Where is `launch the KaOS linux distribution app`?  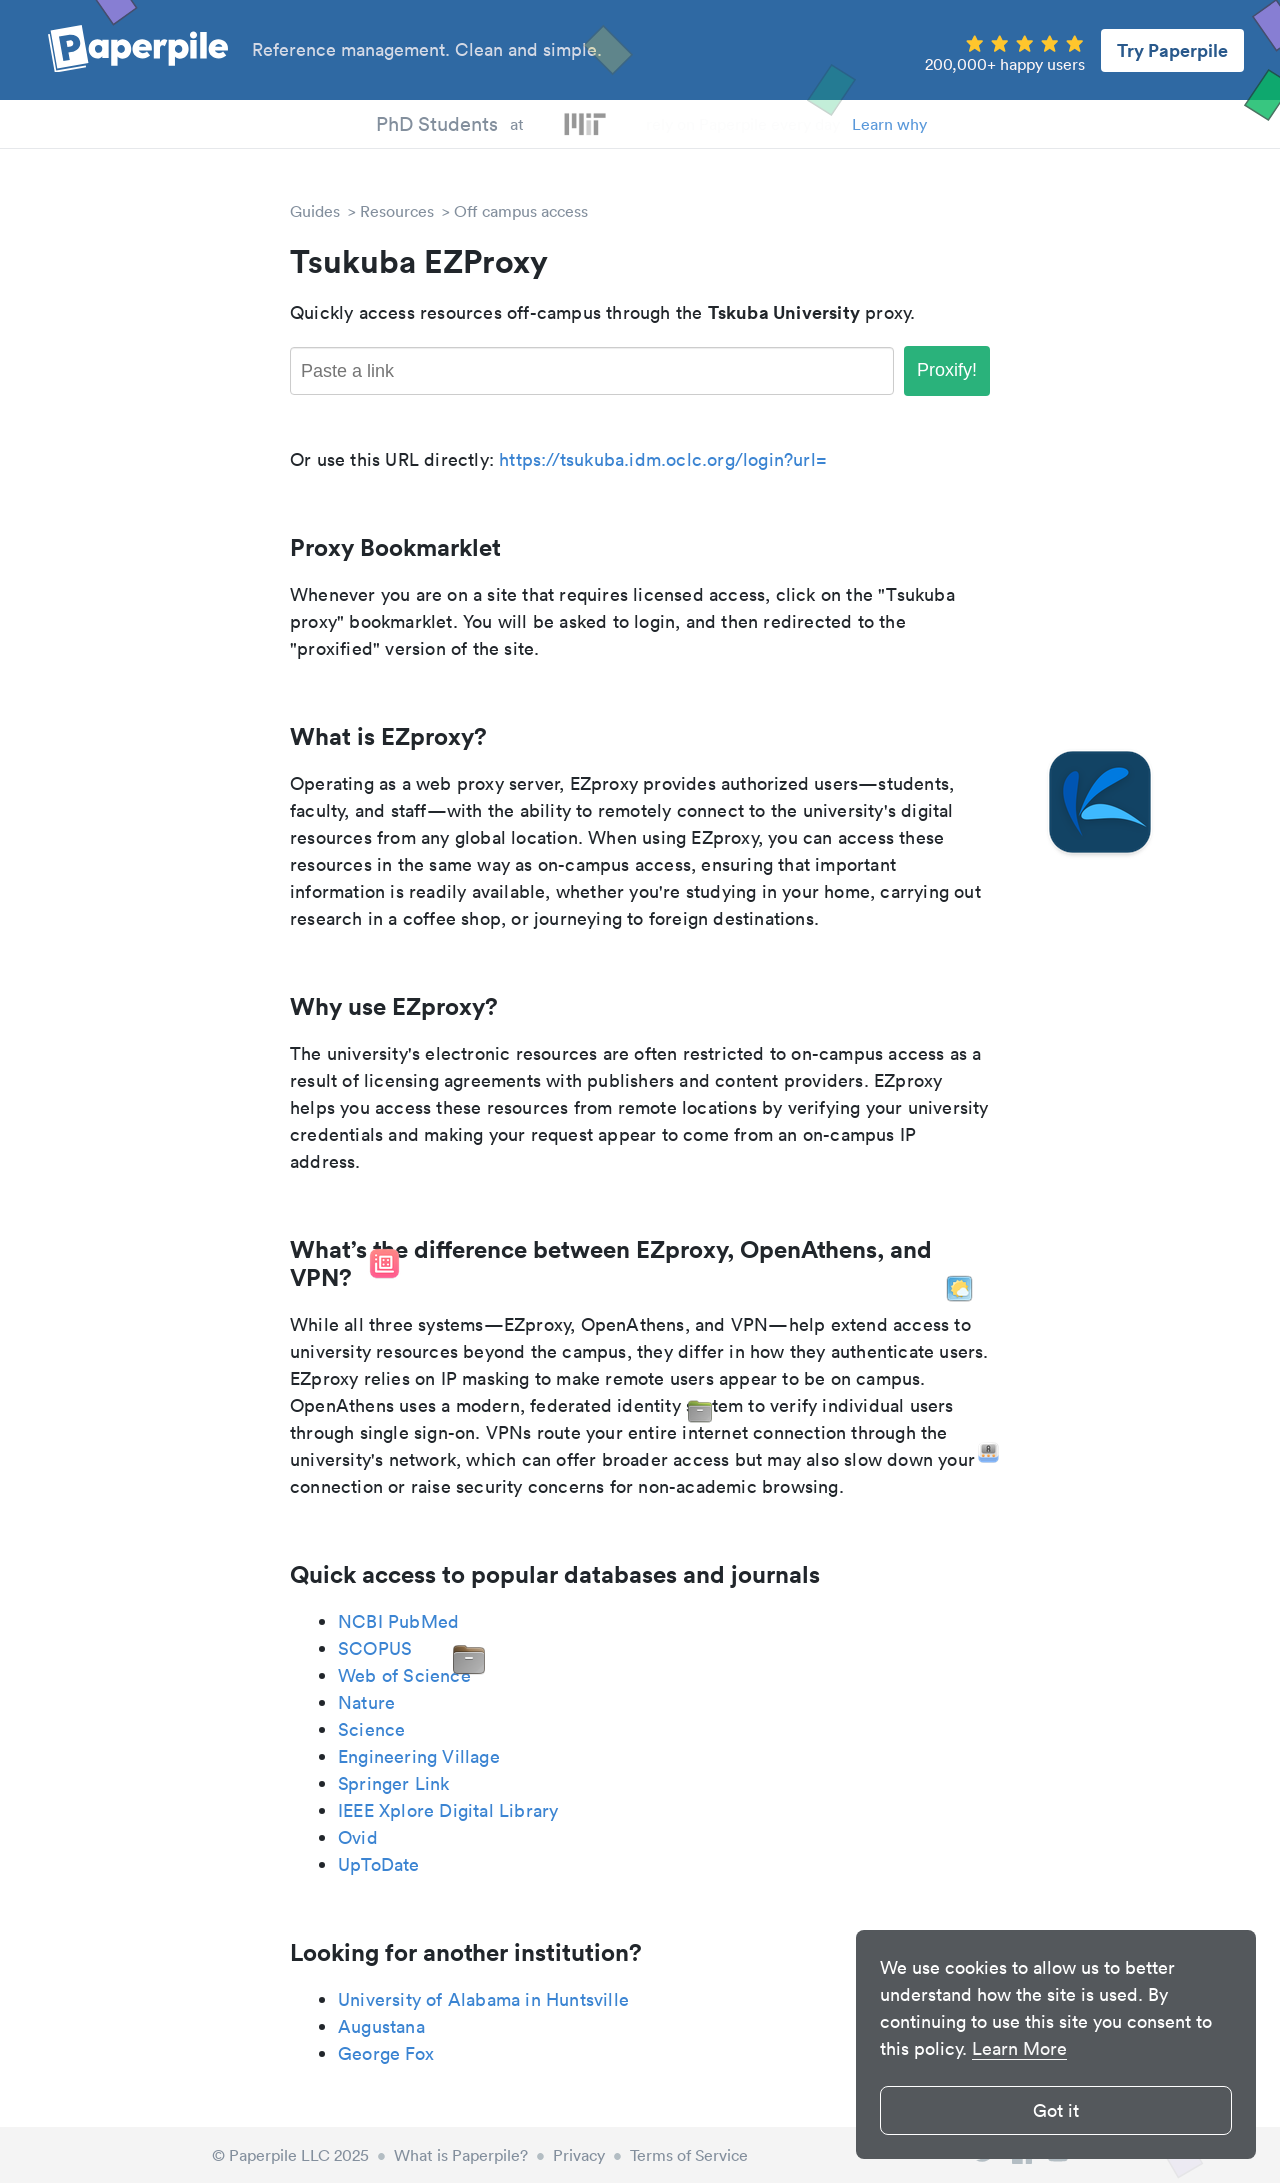
launch the KaOS linux distribution app is located at coordinates (1100, 802).